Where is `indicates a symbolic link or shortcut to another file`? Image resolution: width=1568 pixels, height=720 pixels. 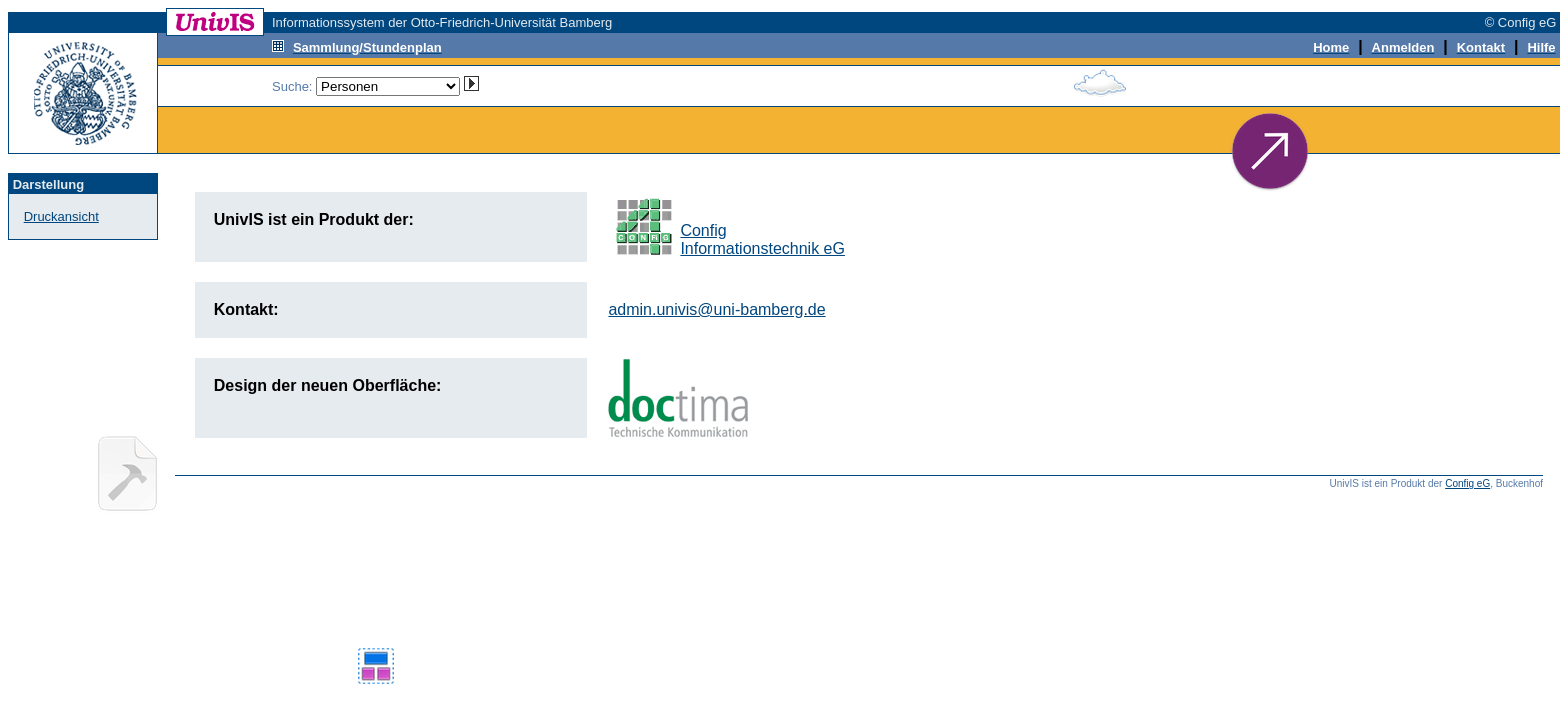
indicates a symbolic link or shortcut to another file is located at coordinates (1270, 151).